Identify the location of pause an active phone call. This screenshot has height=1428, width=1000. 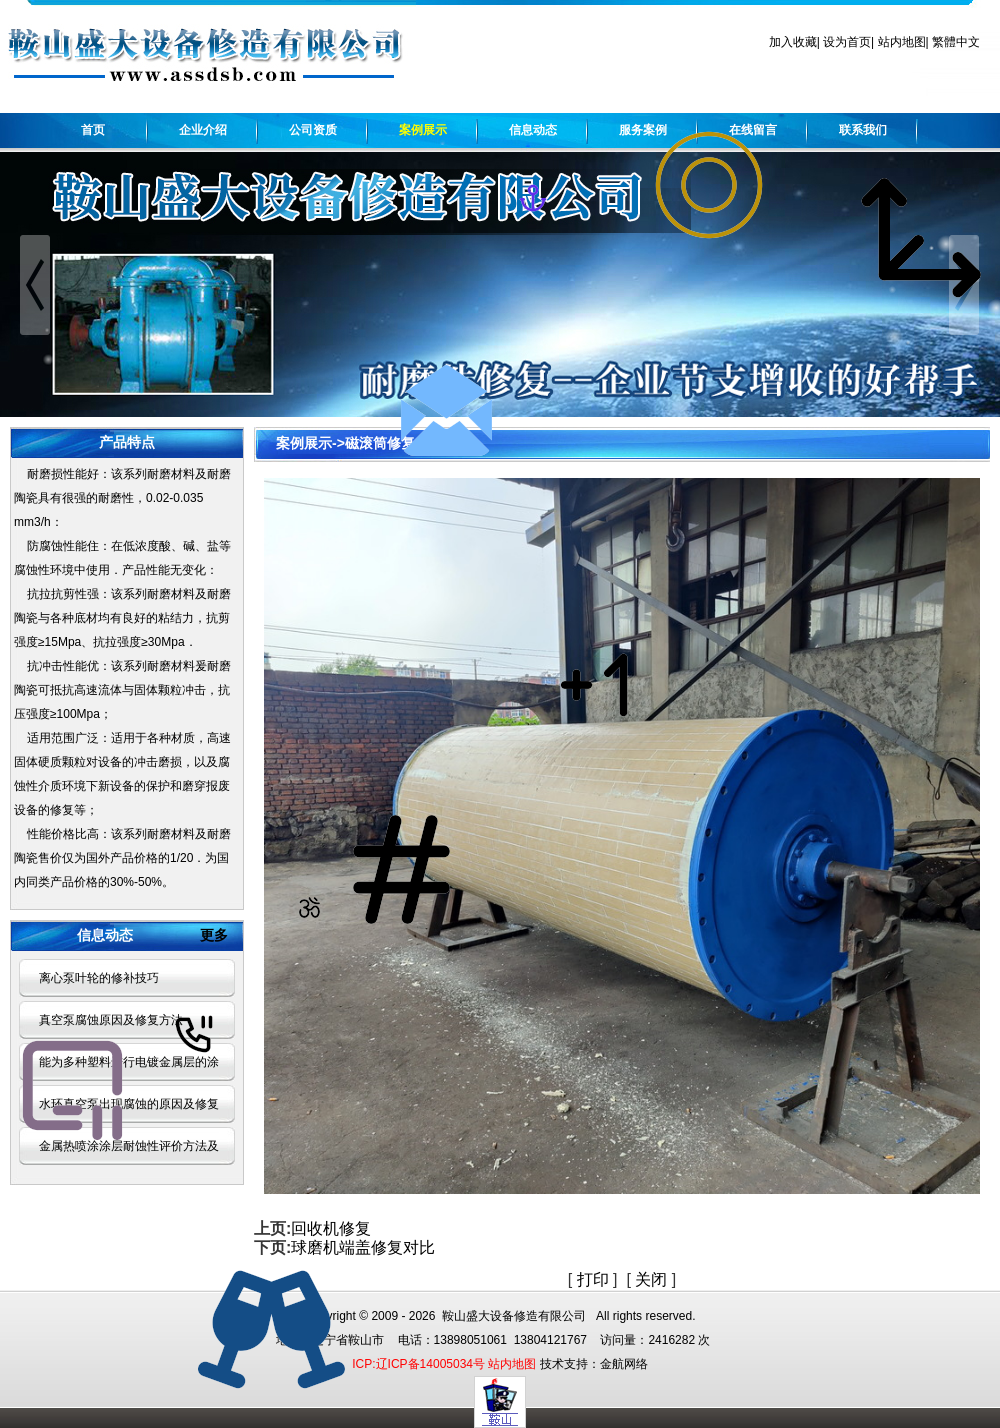
(194, 1034).